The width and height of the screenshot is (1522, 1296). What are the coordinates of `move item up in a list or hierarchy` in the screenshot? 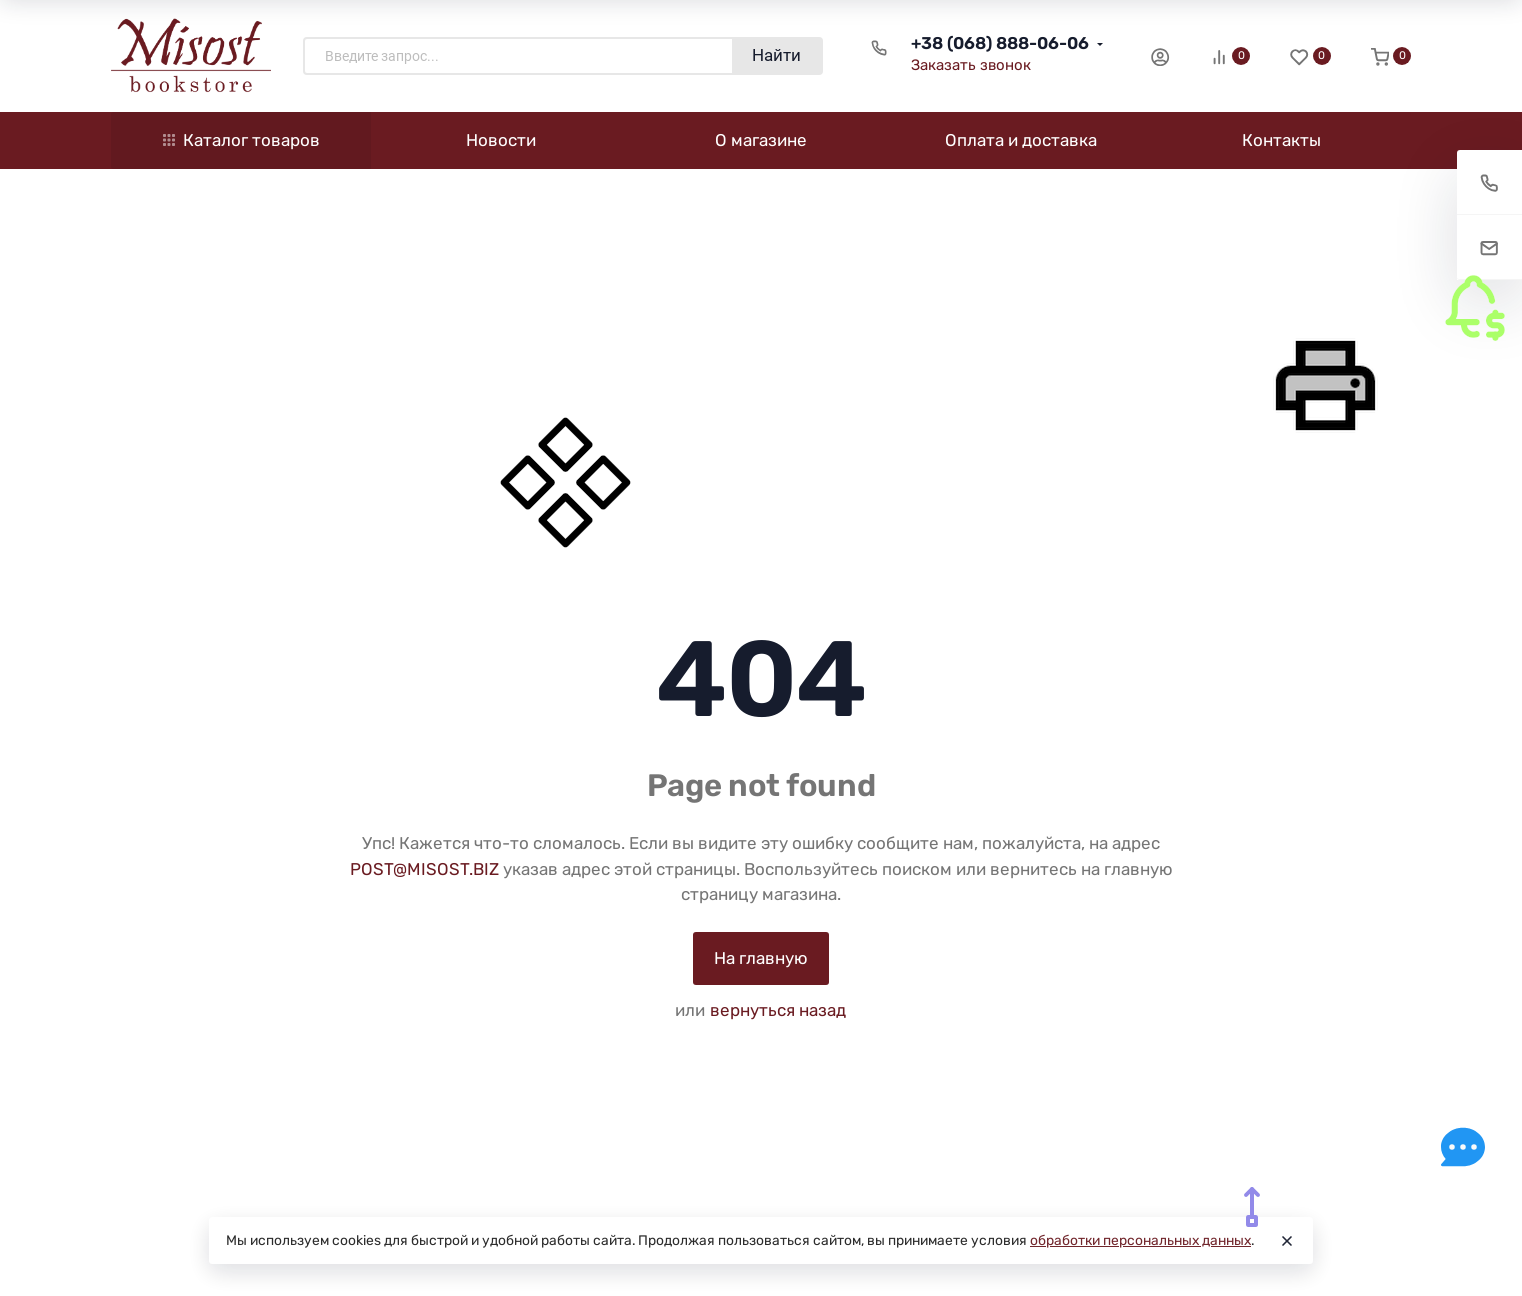 It's located at (1252, 1207).